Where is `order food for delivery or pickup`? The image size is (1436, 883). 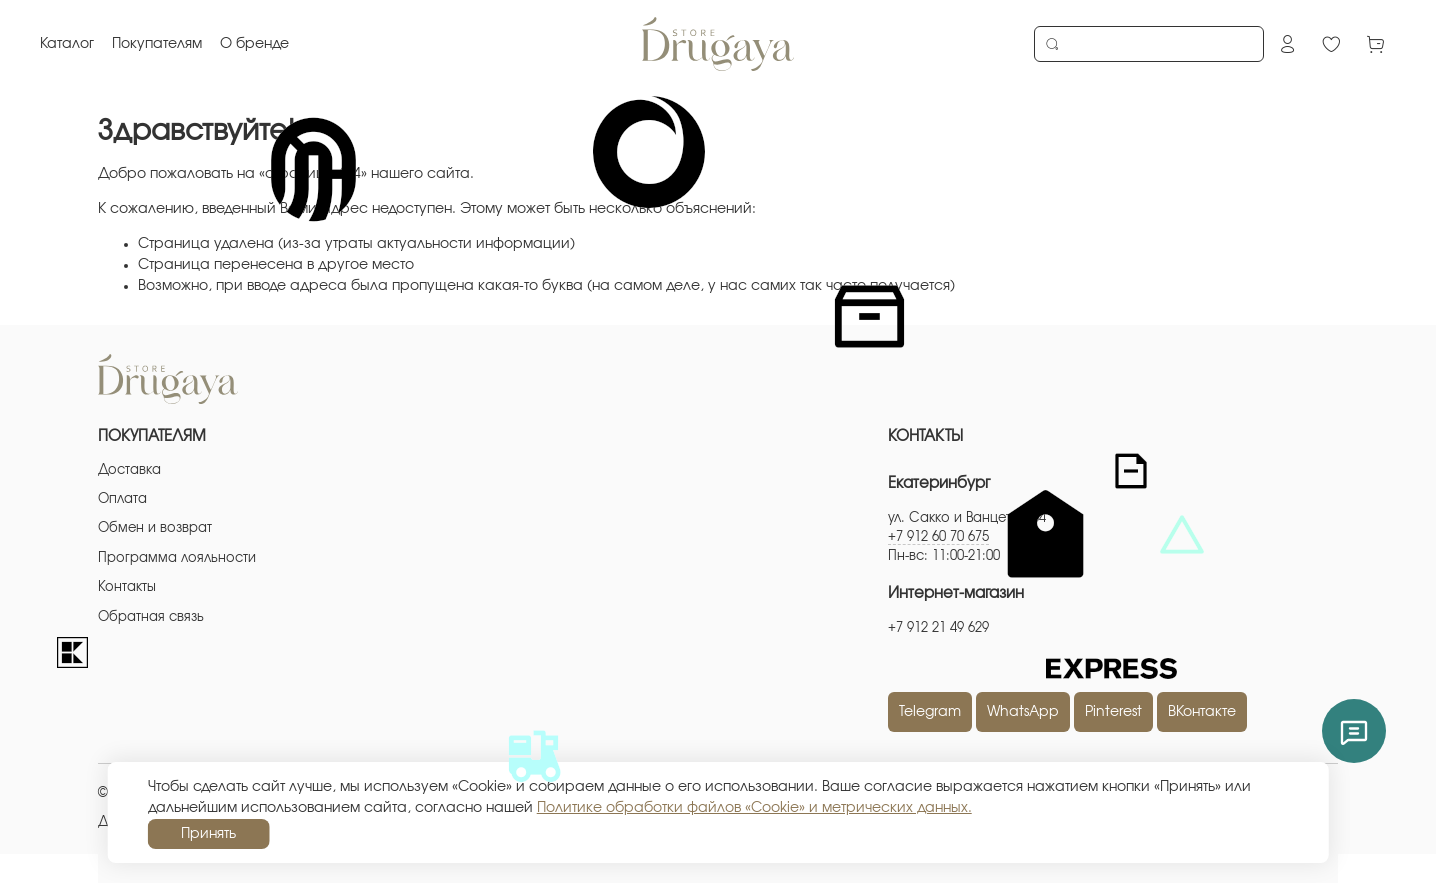
order food for delivery or pickup is located at coordinates (533, 757).